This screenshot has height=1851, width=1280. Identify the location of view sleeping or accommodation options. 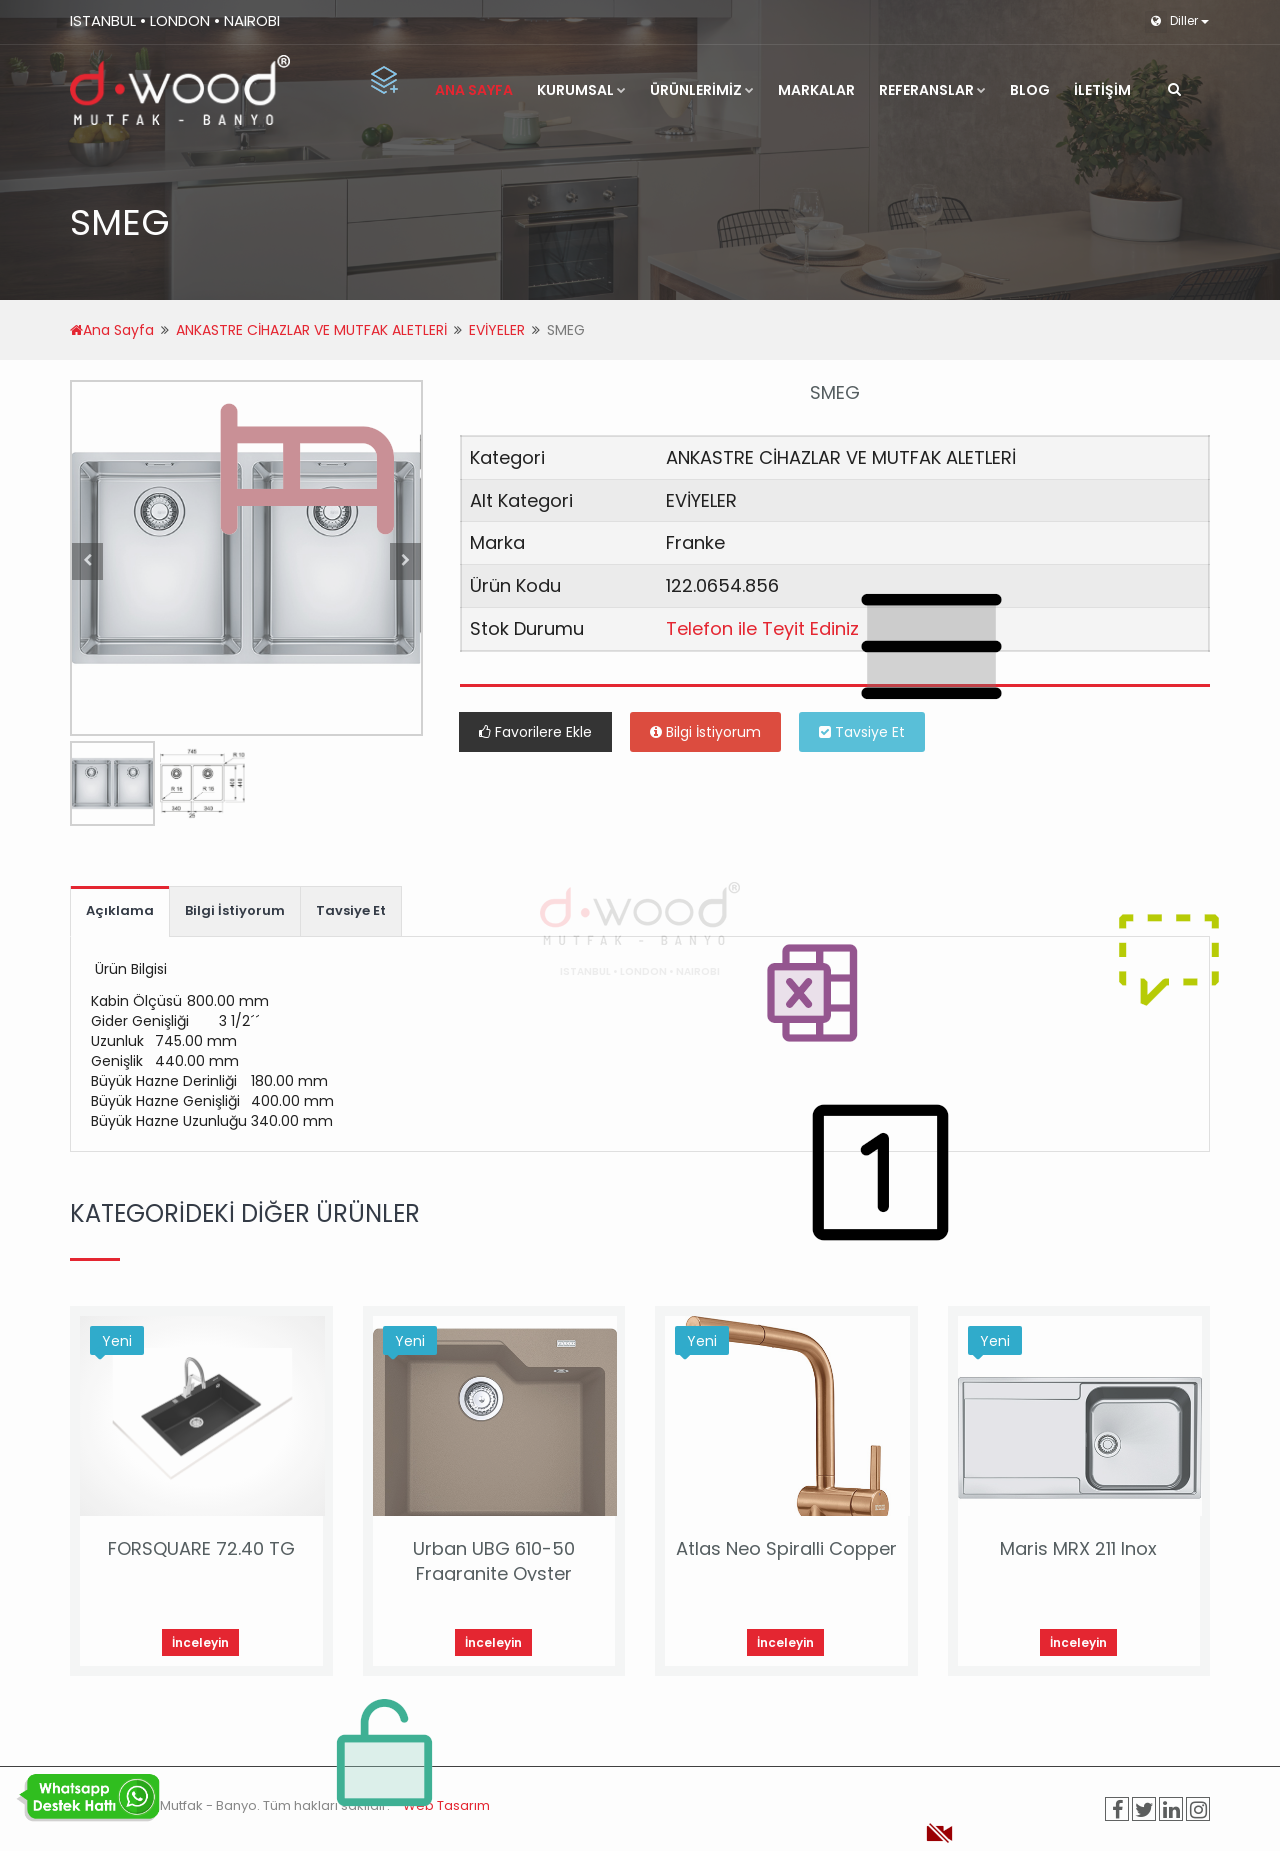
(303, 469).